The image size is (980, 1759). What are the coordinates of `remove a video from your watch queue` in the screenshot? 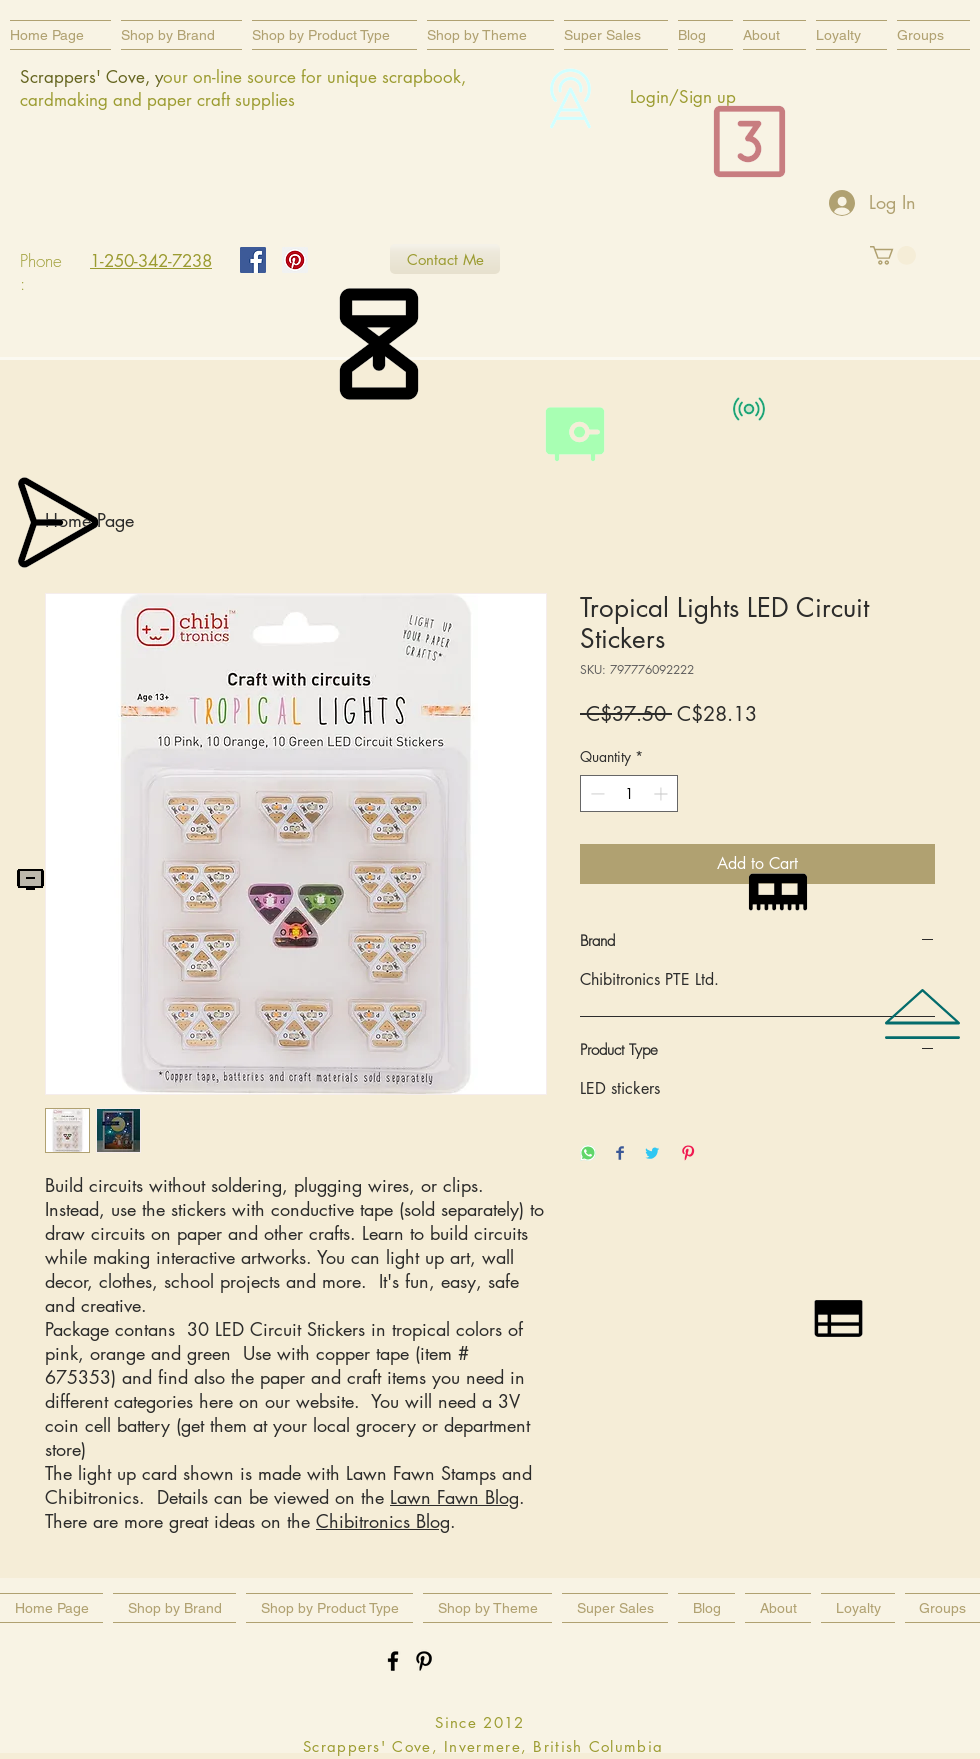 It's located at (30, 879).